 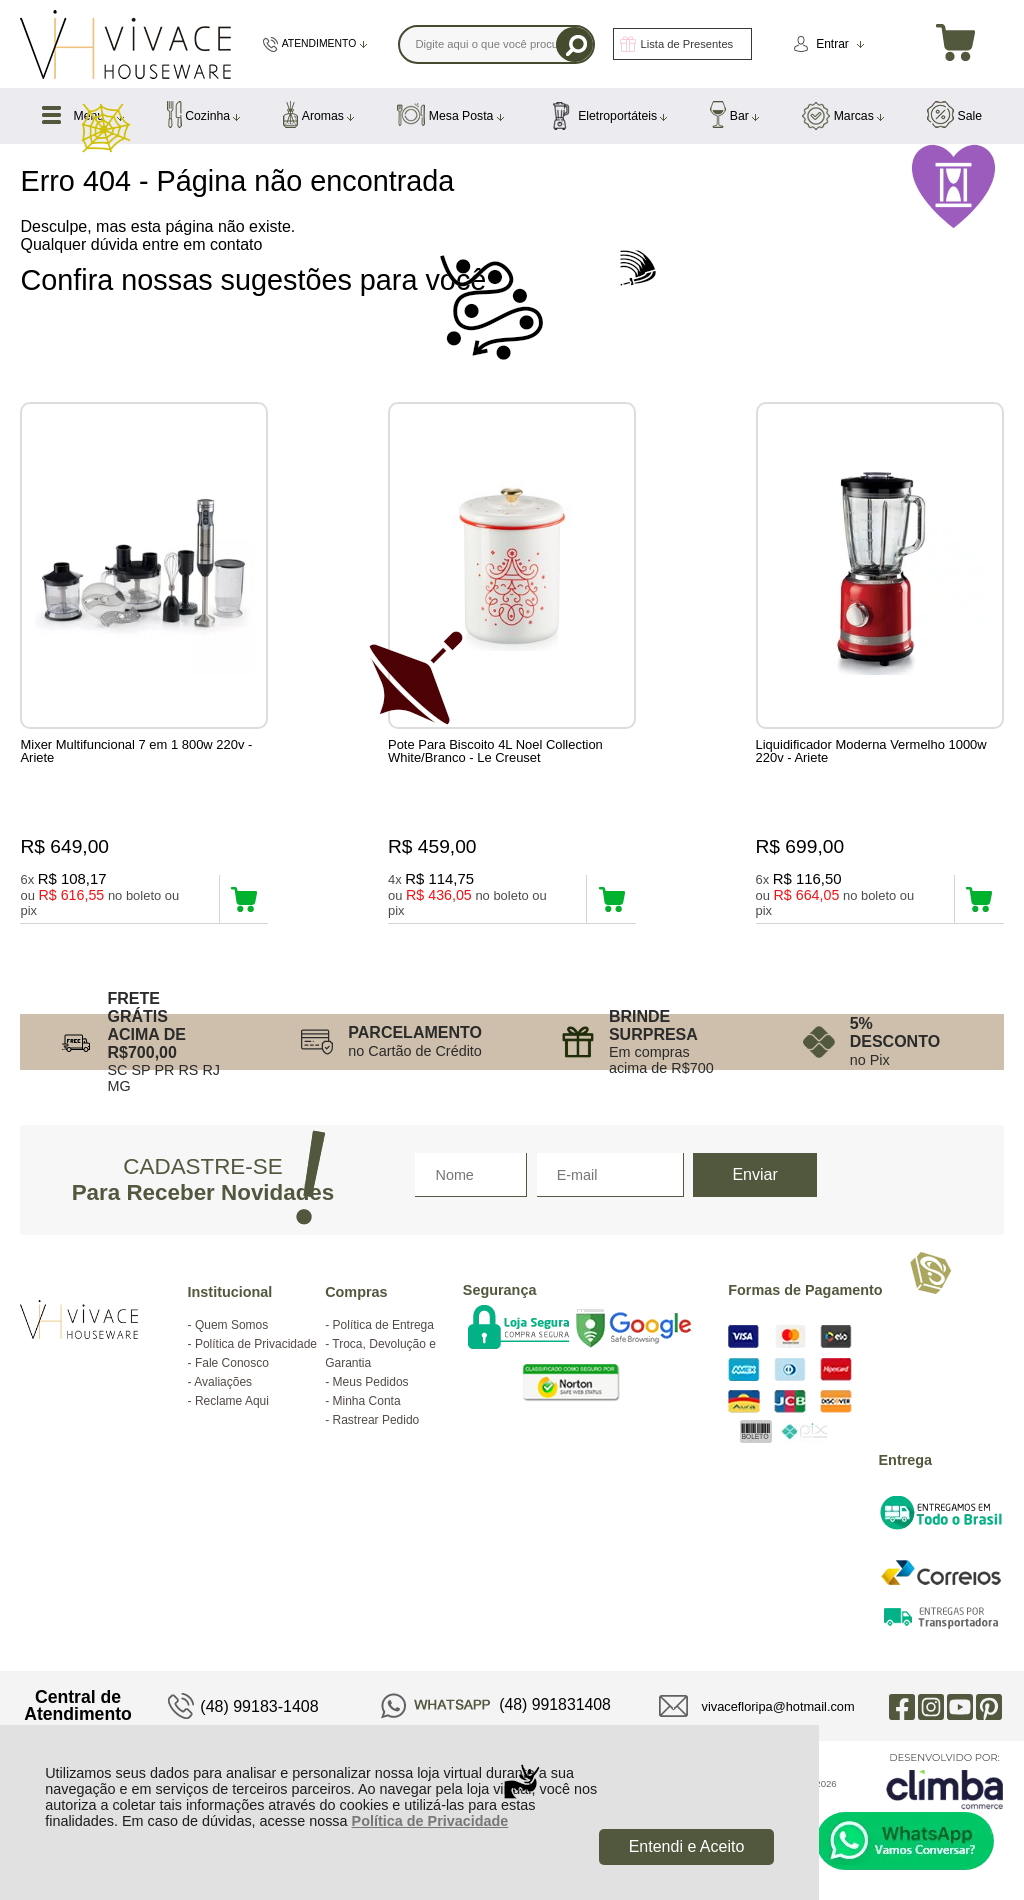 What do you see at coordinates (106, 128) in the screenshot?
I see `indicates a spider or web-related game element` at bounding box center [106, 128].